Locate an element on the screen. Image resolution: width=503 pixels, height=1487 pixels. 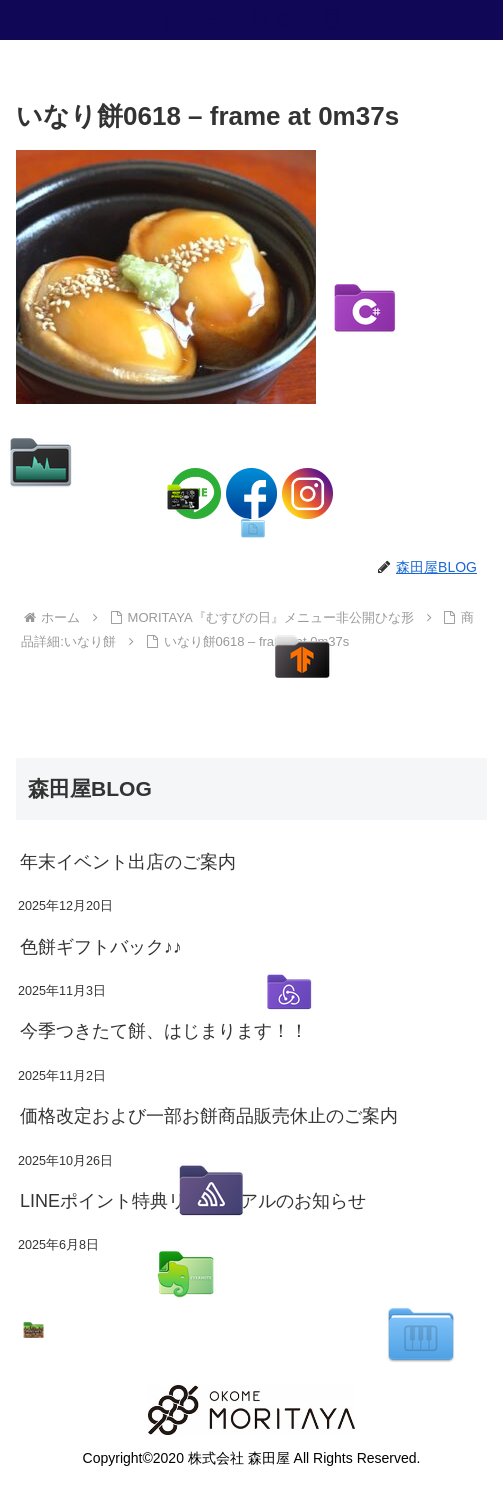
open folder containing C# project files is located at coordinates (364, 309).